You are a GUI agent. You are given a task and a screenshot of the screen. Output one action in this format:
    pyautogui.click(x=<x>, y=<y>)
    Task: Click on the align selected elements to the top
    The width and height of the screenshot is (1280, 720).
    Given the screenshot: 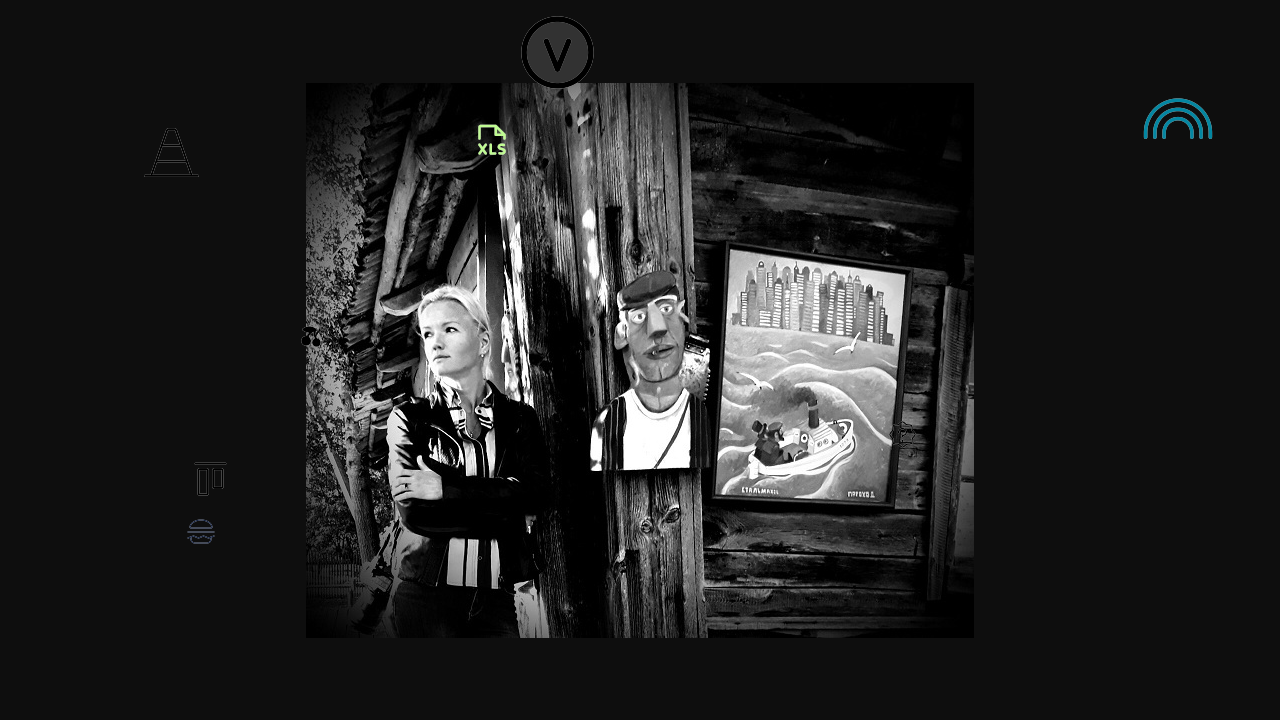 What is the action you would take?
    pyautogui.click(x=210, y=478)
    